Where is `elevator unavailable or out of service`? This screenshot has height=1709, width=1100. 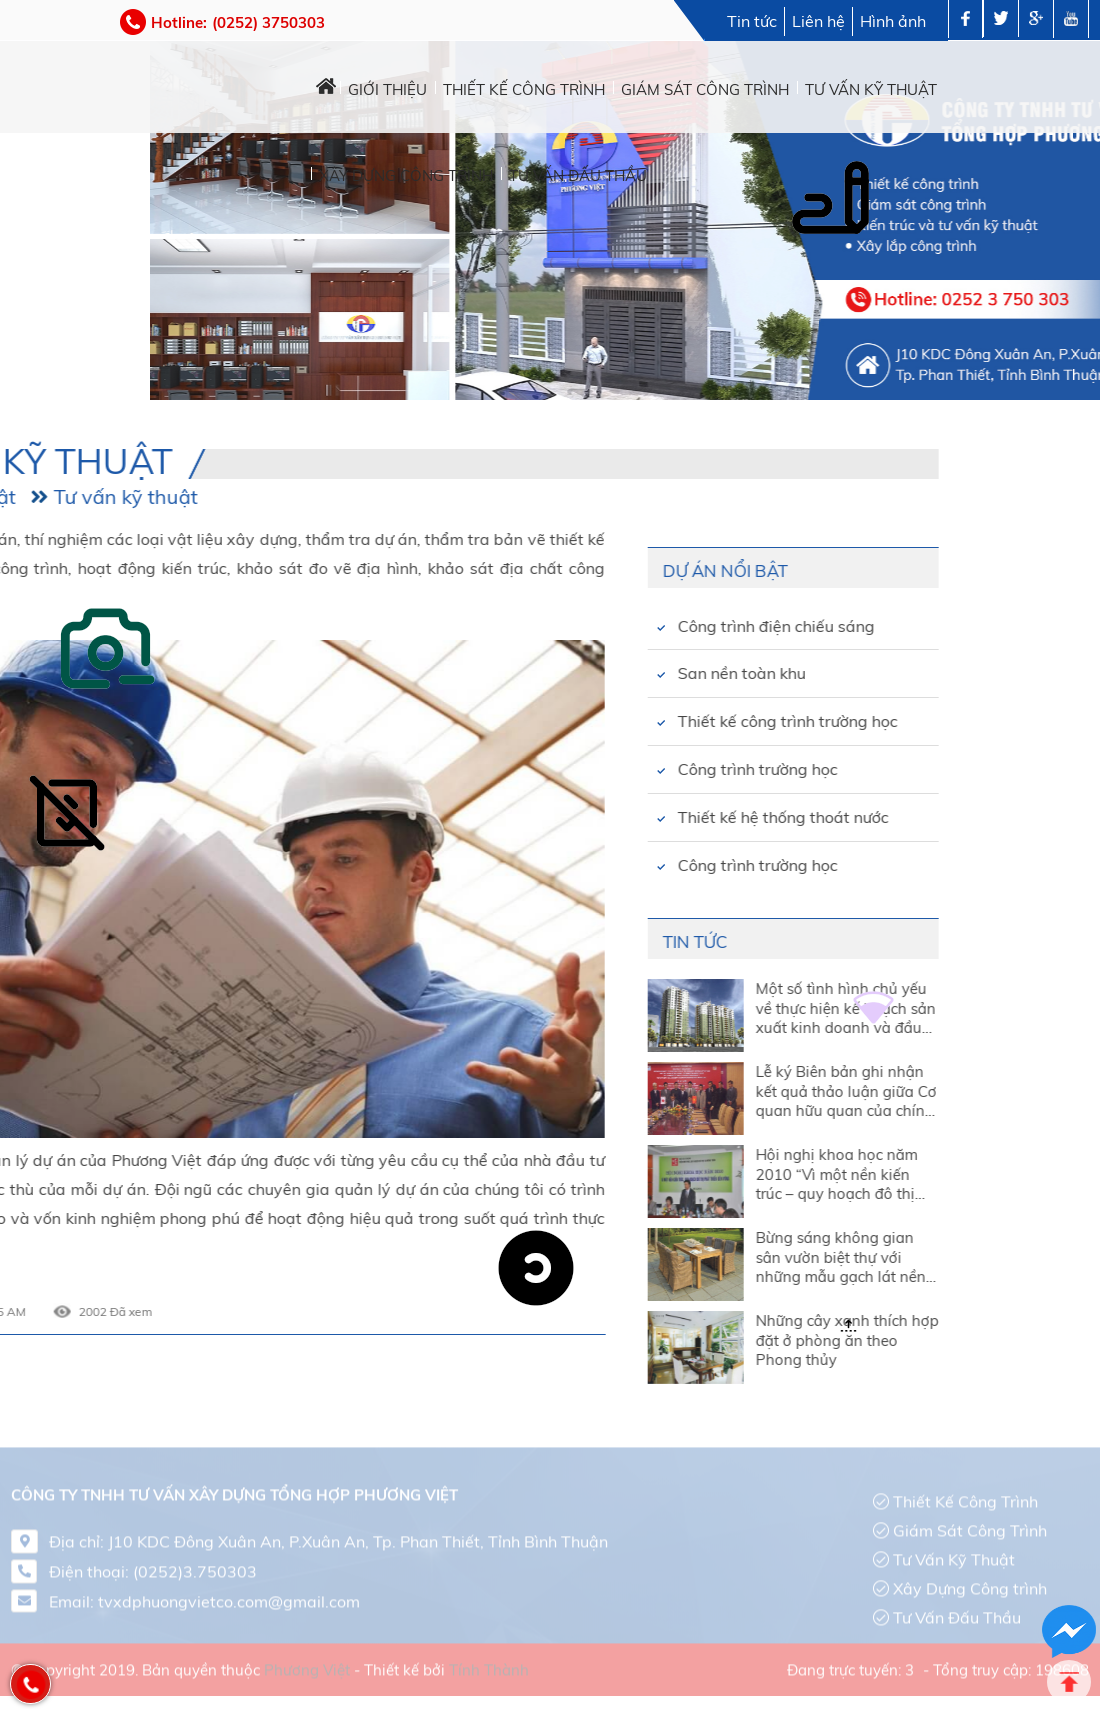
elevator unavailable or out of service is located at coordinates (67, 813).